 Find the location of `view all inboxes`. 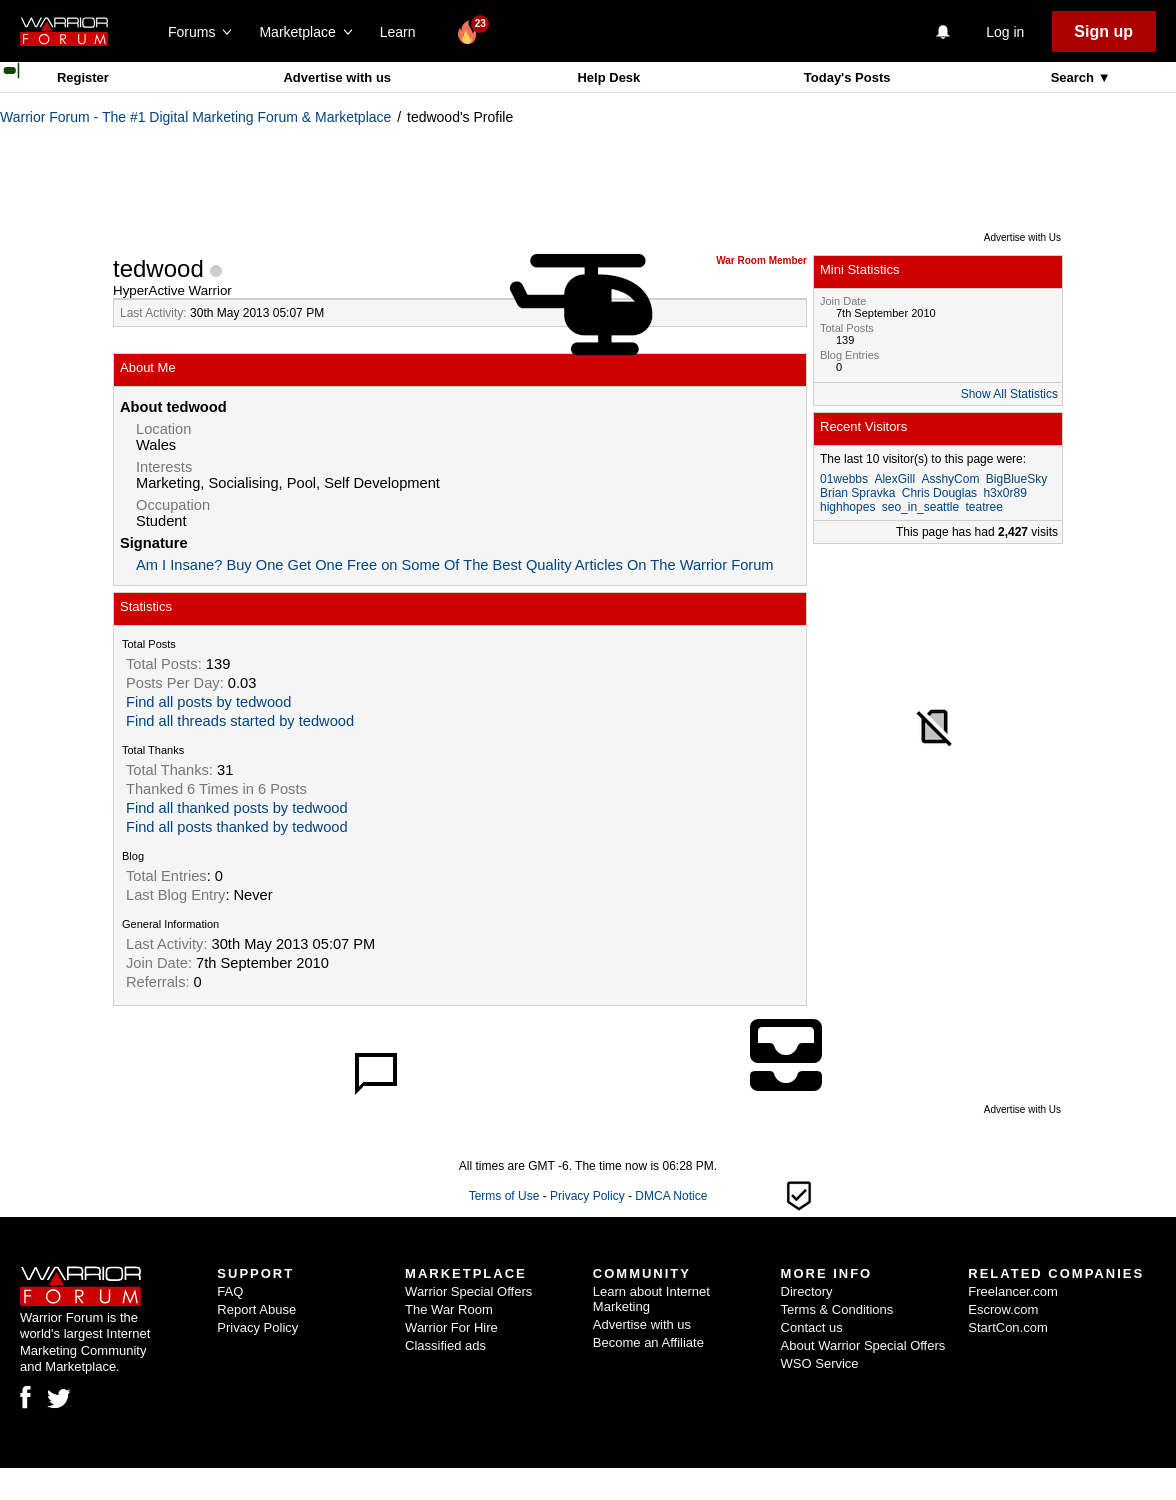

view all inboxes is located at coordinates (786, 1055).